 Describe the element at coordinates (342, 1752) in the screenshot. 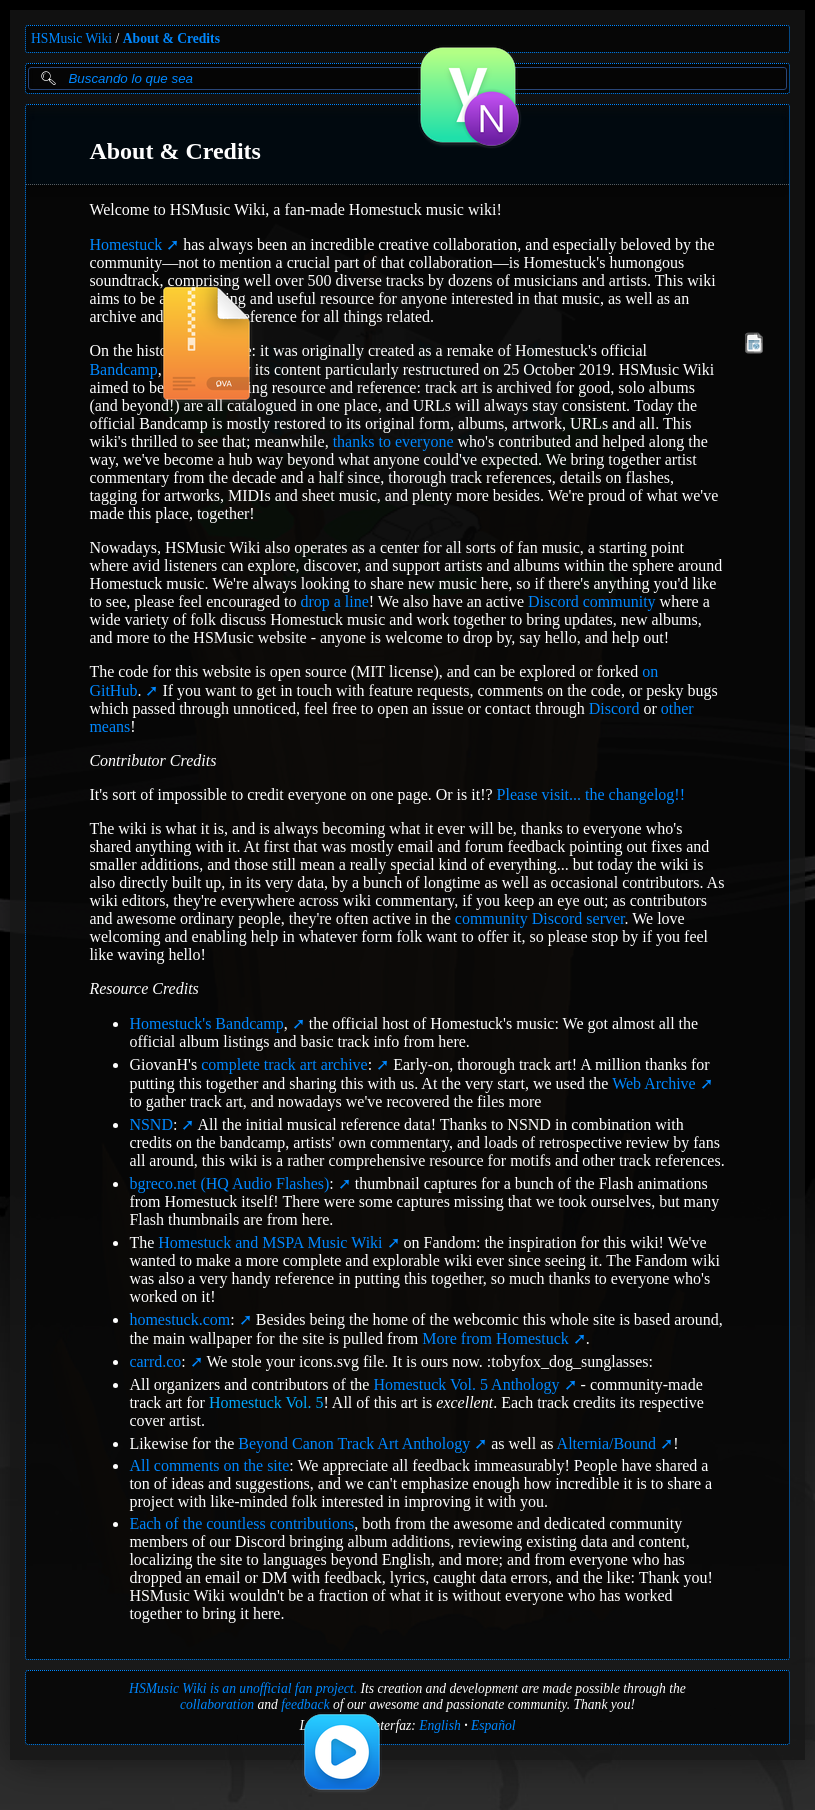

I see `open amberol music player` at that location.